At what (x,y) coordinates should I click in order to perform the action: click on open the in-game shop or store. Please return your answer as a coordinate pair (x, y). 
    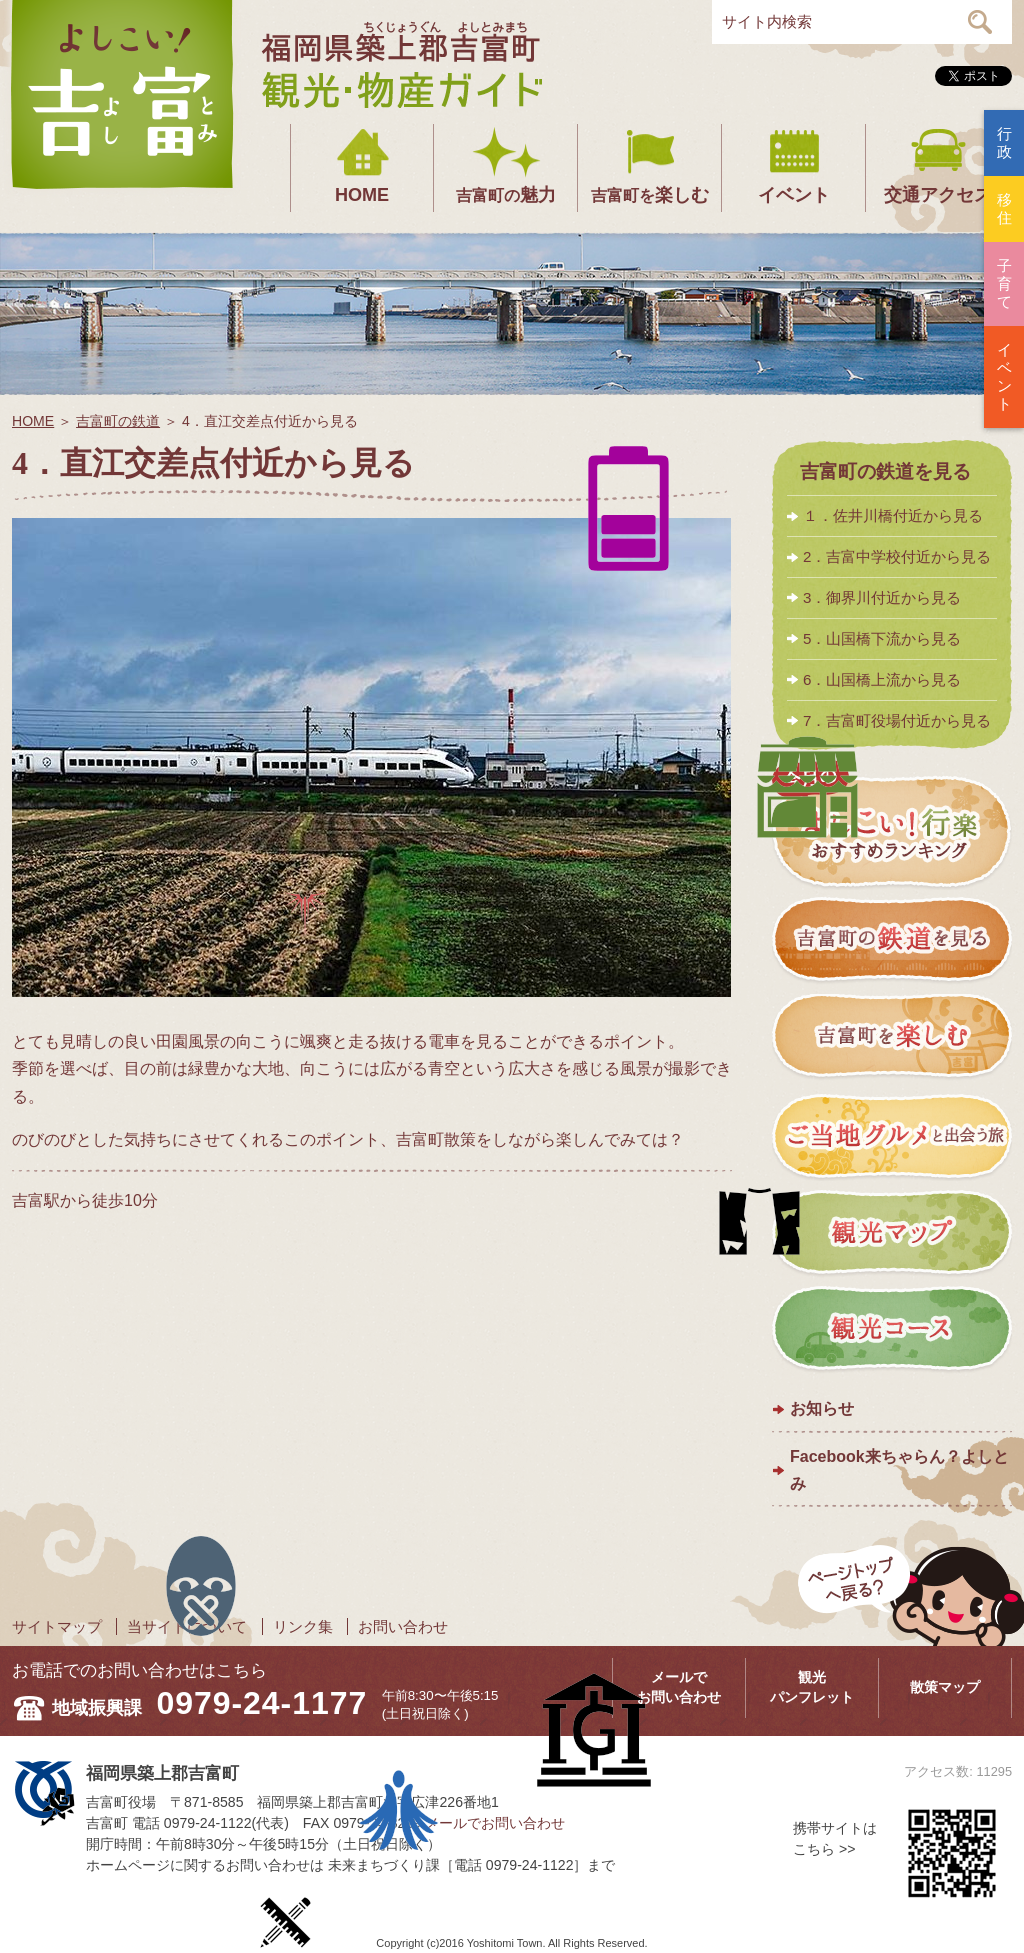
    Looking at the image, I should click on (807, 787).